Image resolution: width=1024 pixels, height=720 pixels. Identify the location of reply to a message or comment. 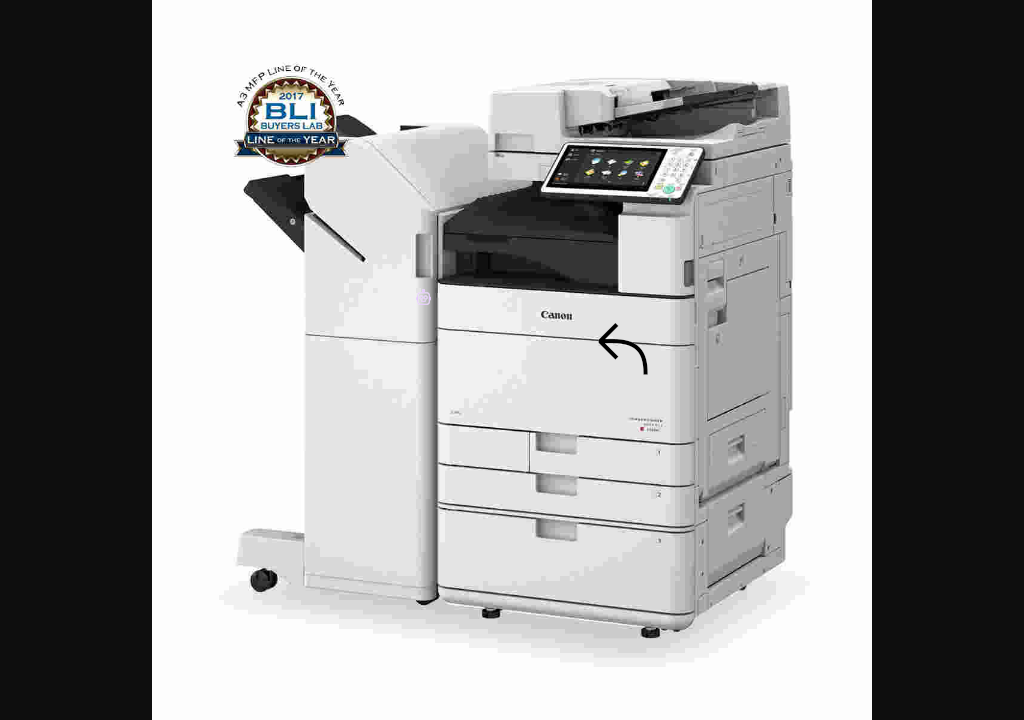
(622, 347).